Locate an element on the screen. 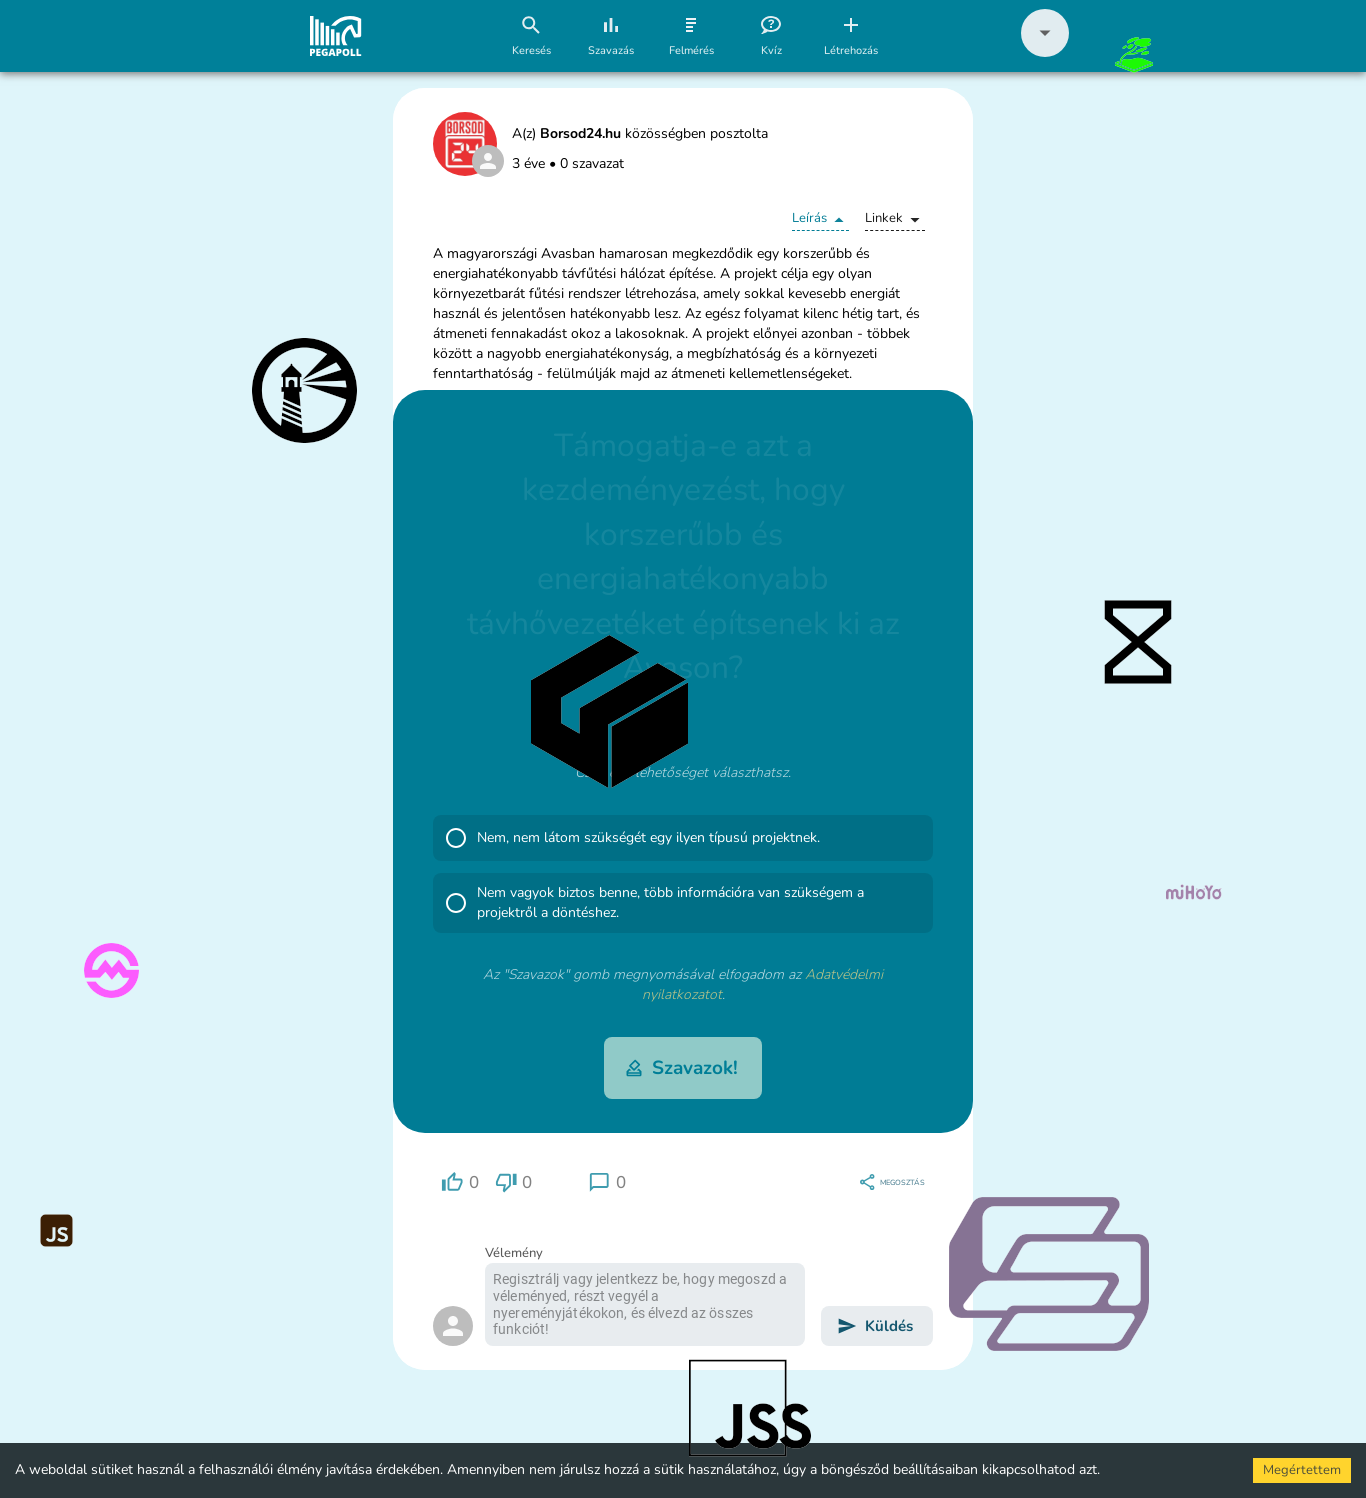 The height and width of the screenshot is (1498, 1366). javascript programming language logo is located at coordinates (56, 1230).